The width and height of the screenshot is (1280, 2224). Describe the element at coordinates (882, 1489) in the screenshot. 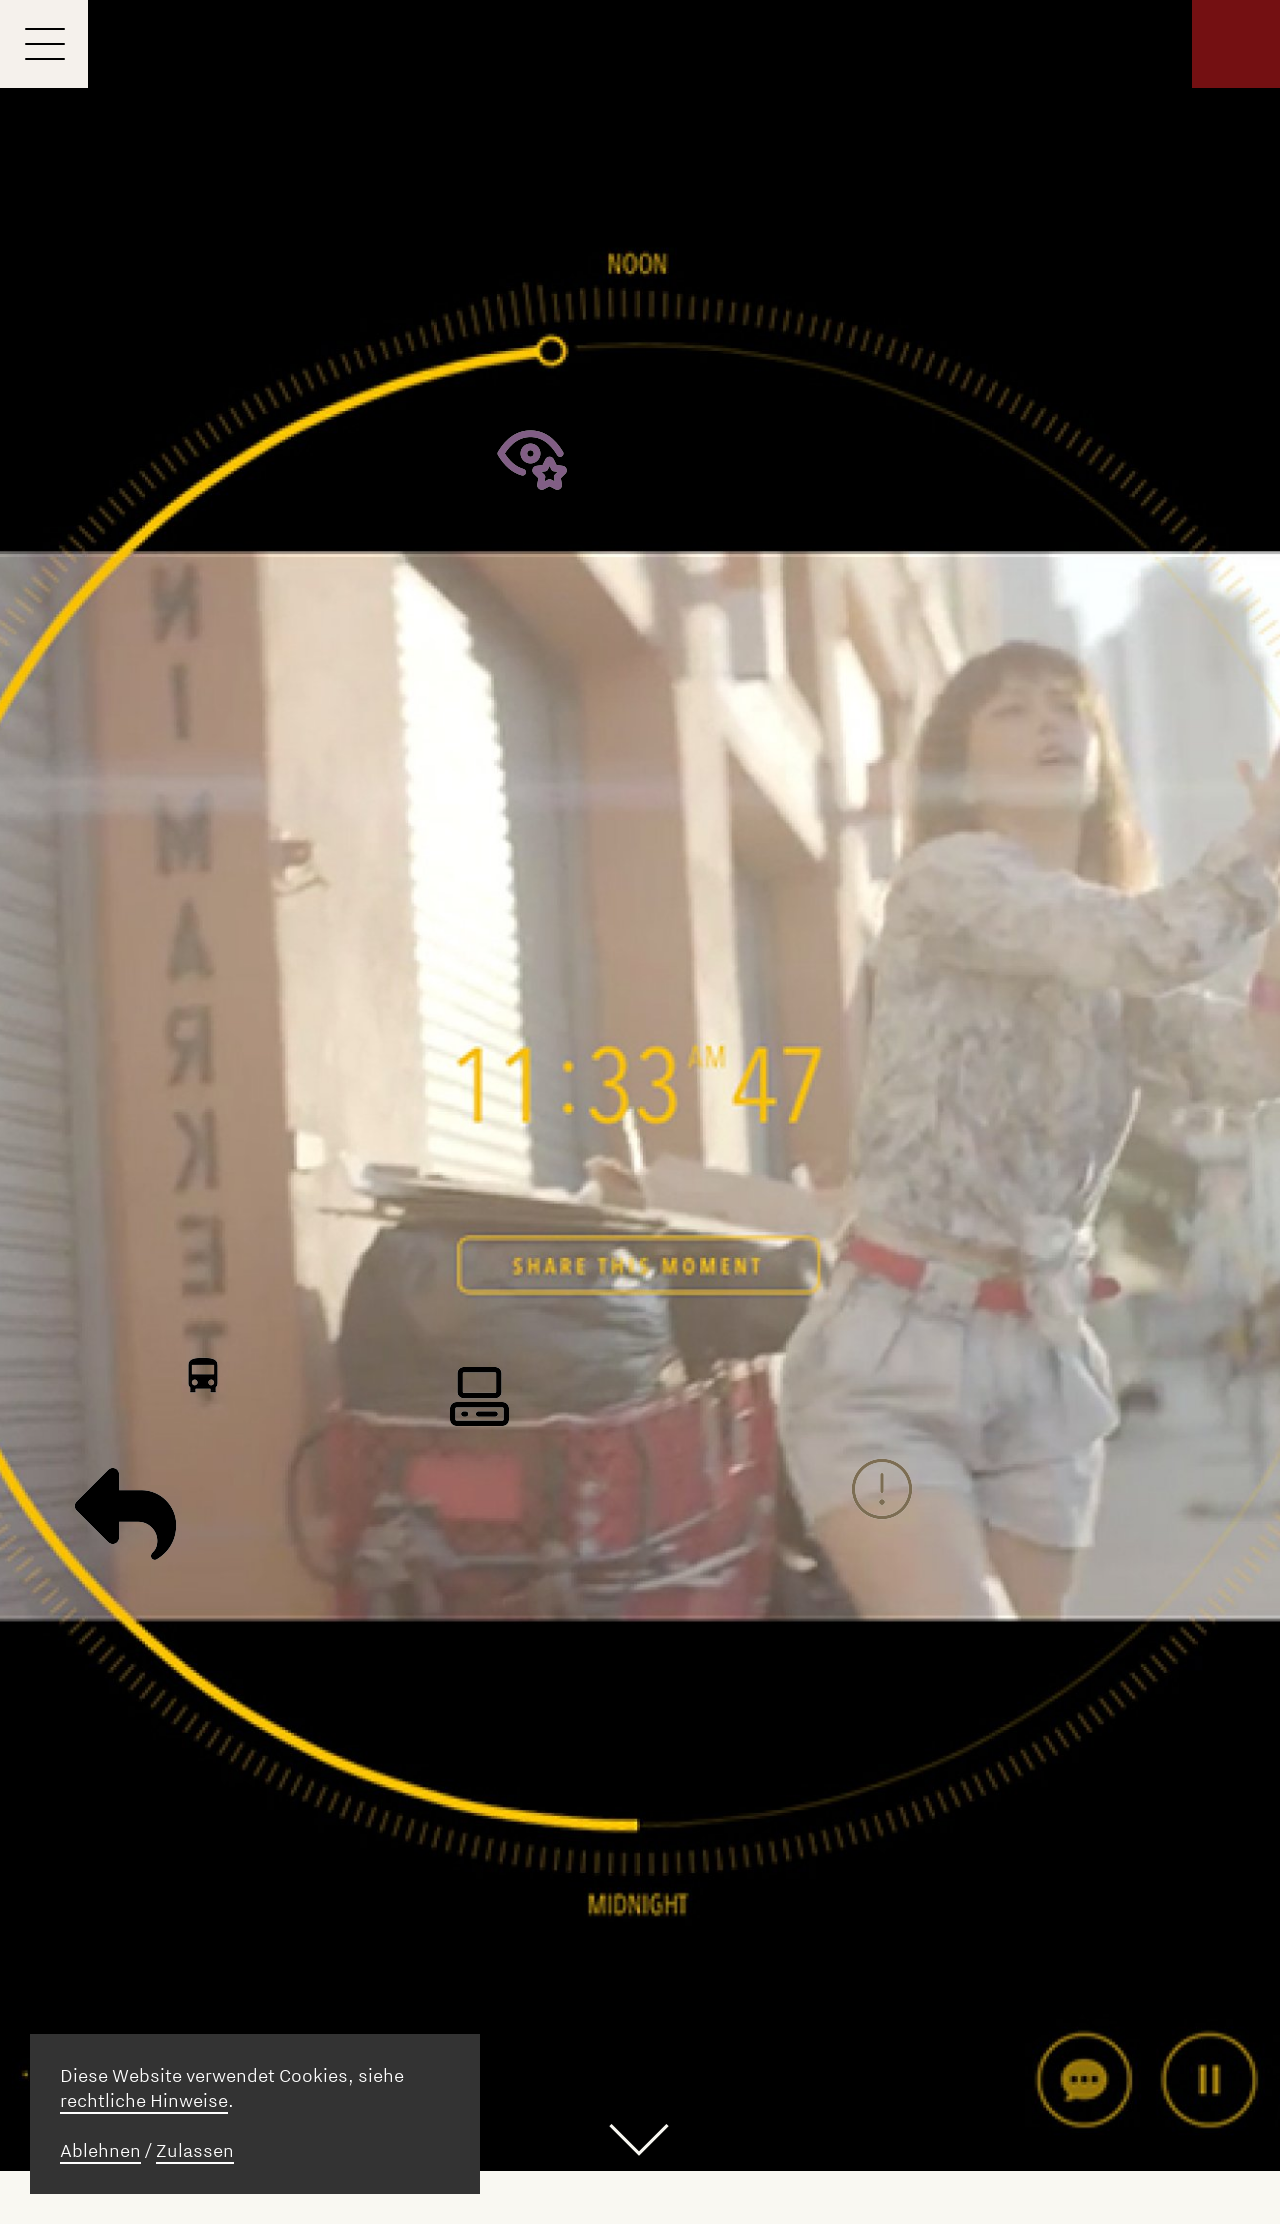

I see `indicates a warning or caution state` at that location.